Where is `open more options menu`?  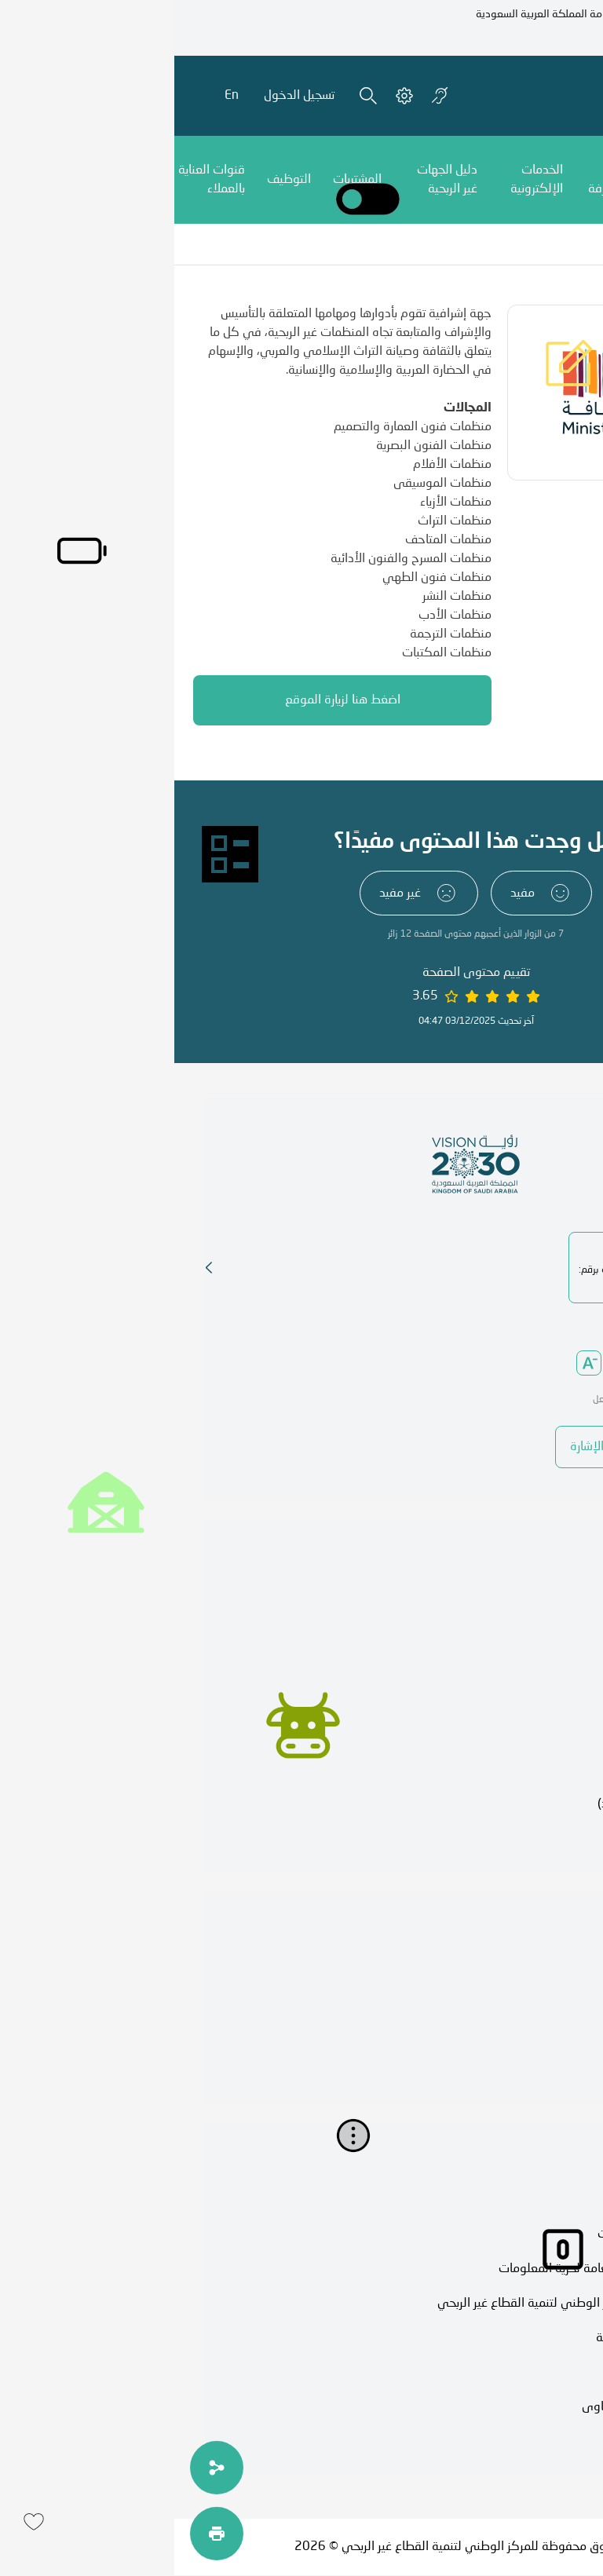 open more options menu is located at coordinates (353, 2136).